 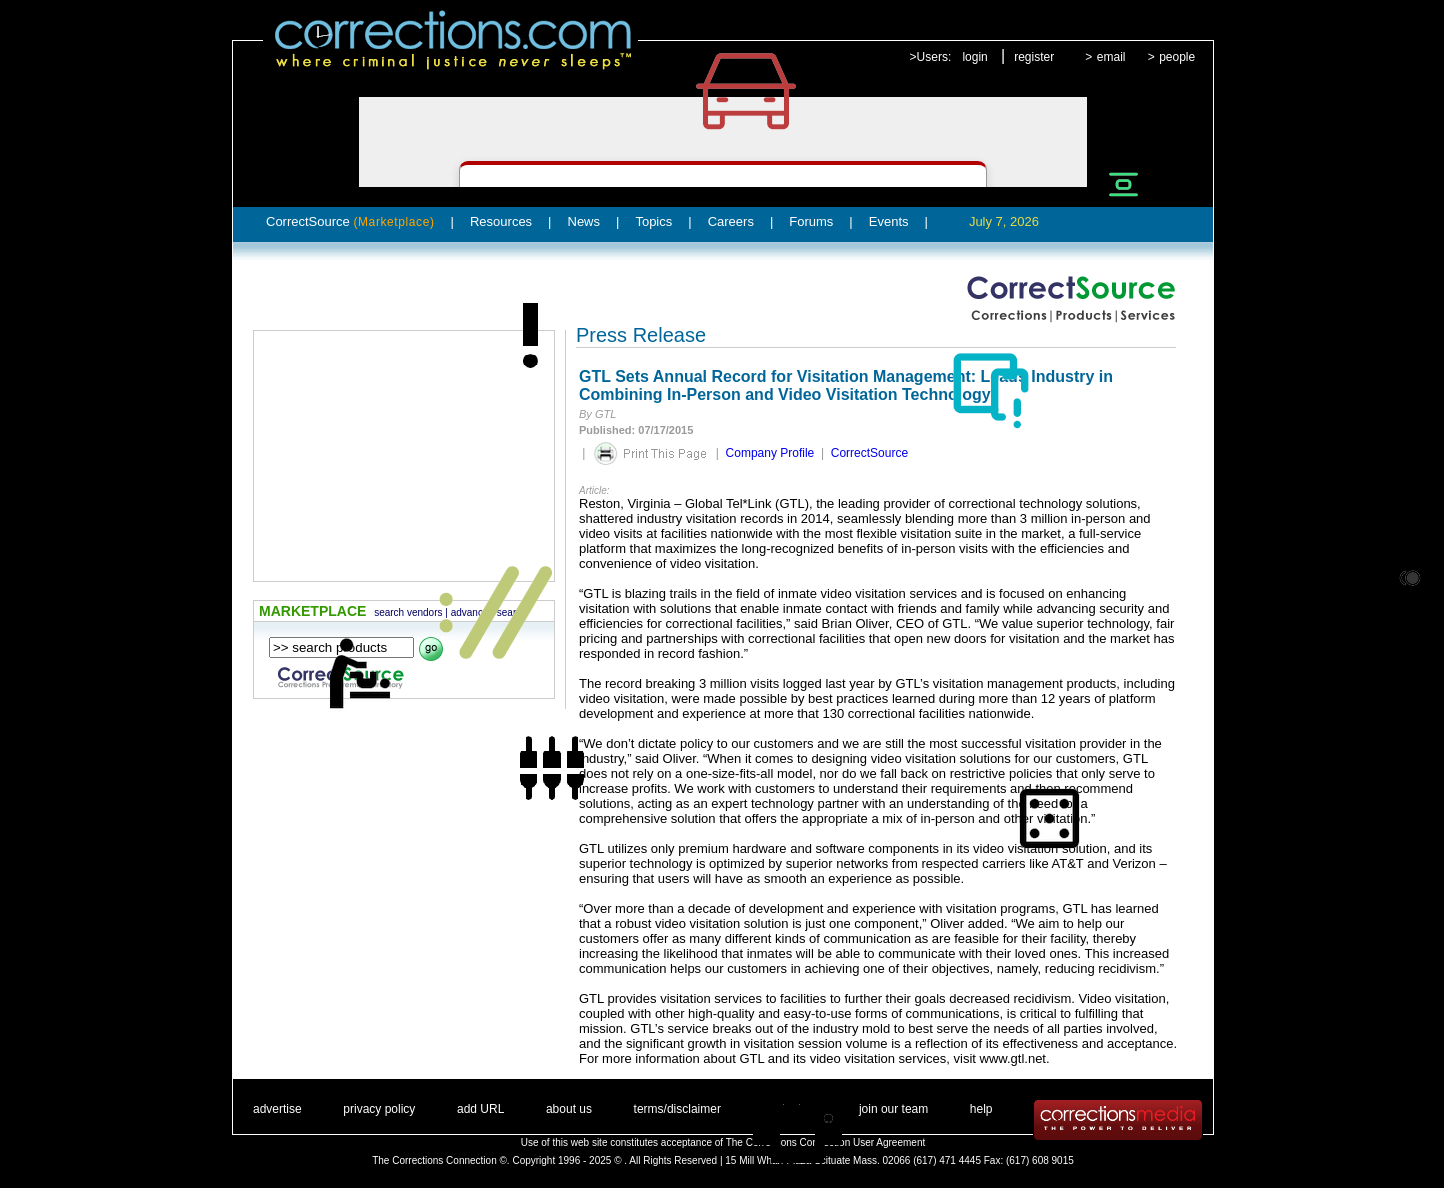 I want to click on access casino or gambling games, so click(x=1049, y=818).